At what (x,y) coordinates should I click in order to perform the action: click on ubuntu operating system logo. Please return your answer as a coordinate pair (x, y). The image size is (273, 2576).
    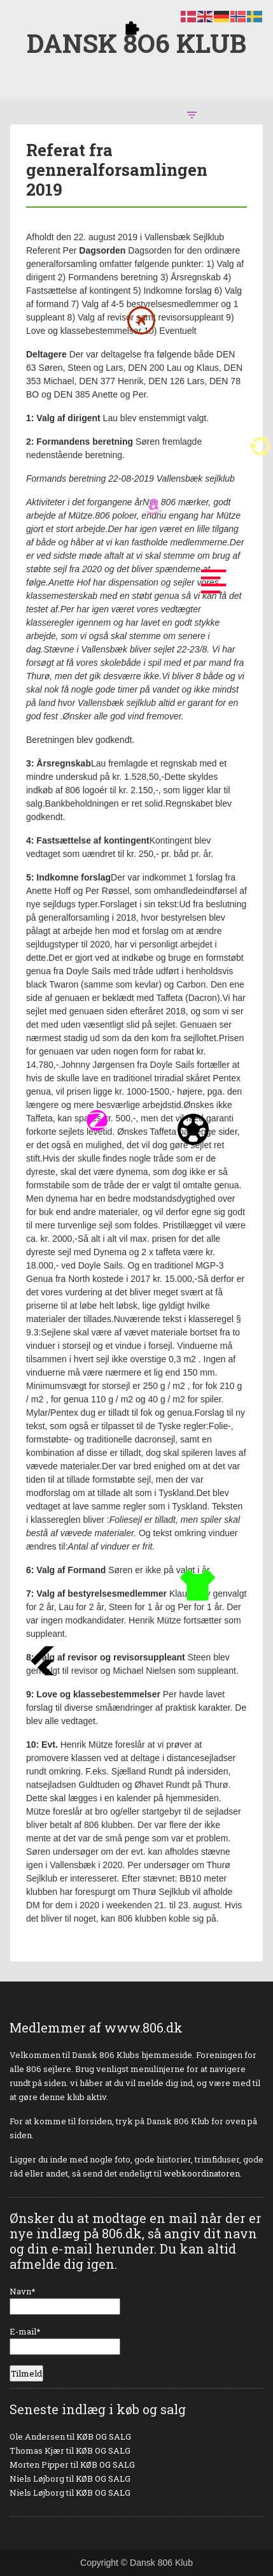
    Looking at the image, I should click on (260, 446).